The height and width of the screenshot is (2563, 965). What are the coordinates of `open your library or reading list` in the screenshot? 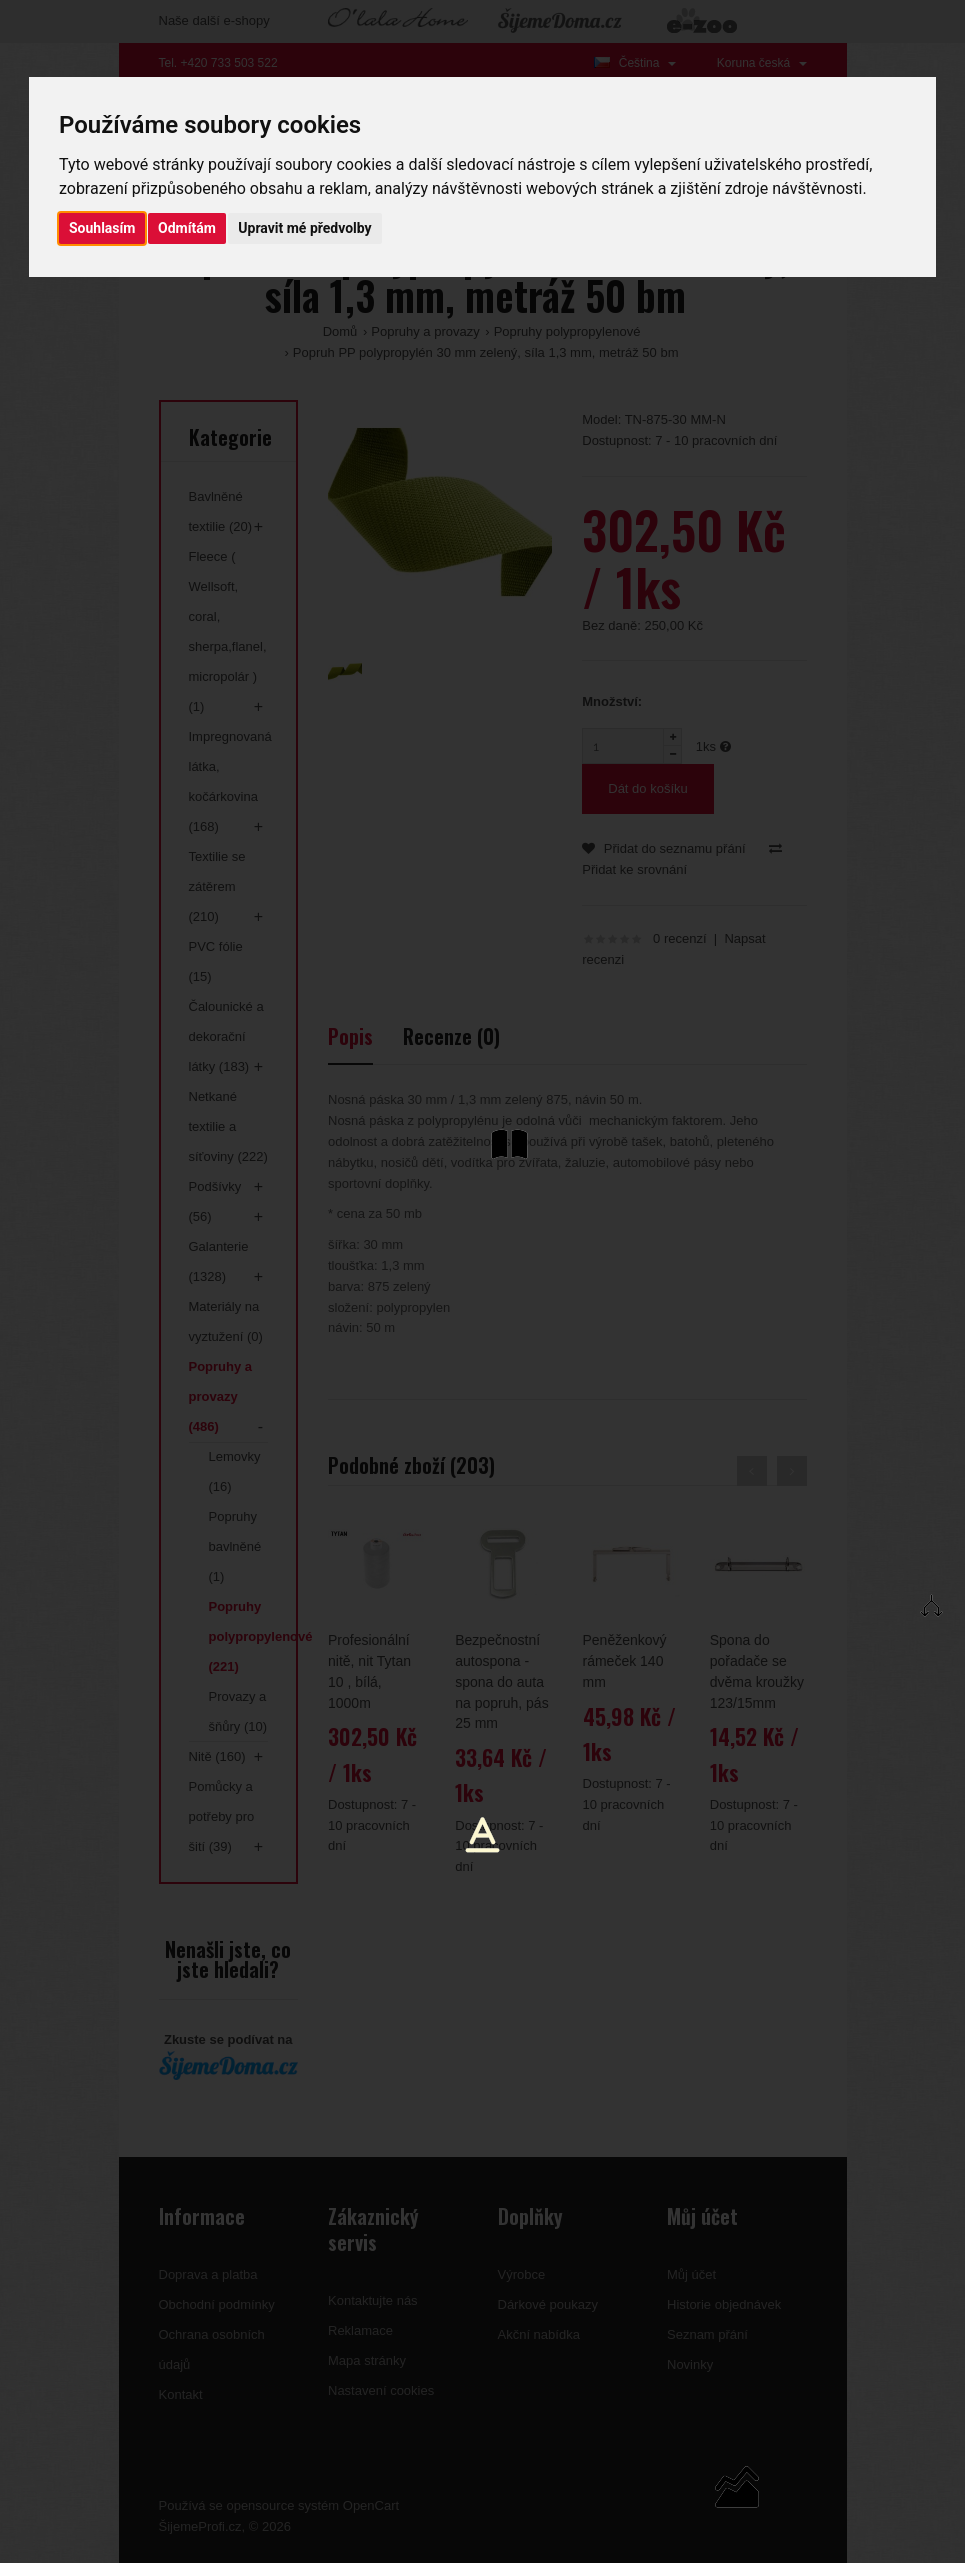 It's located at (509, 1144).